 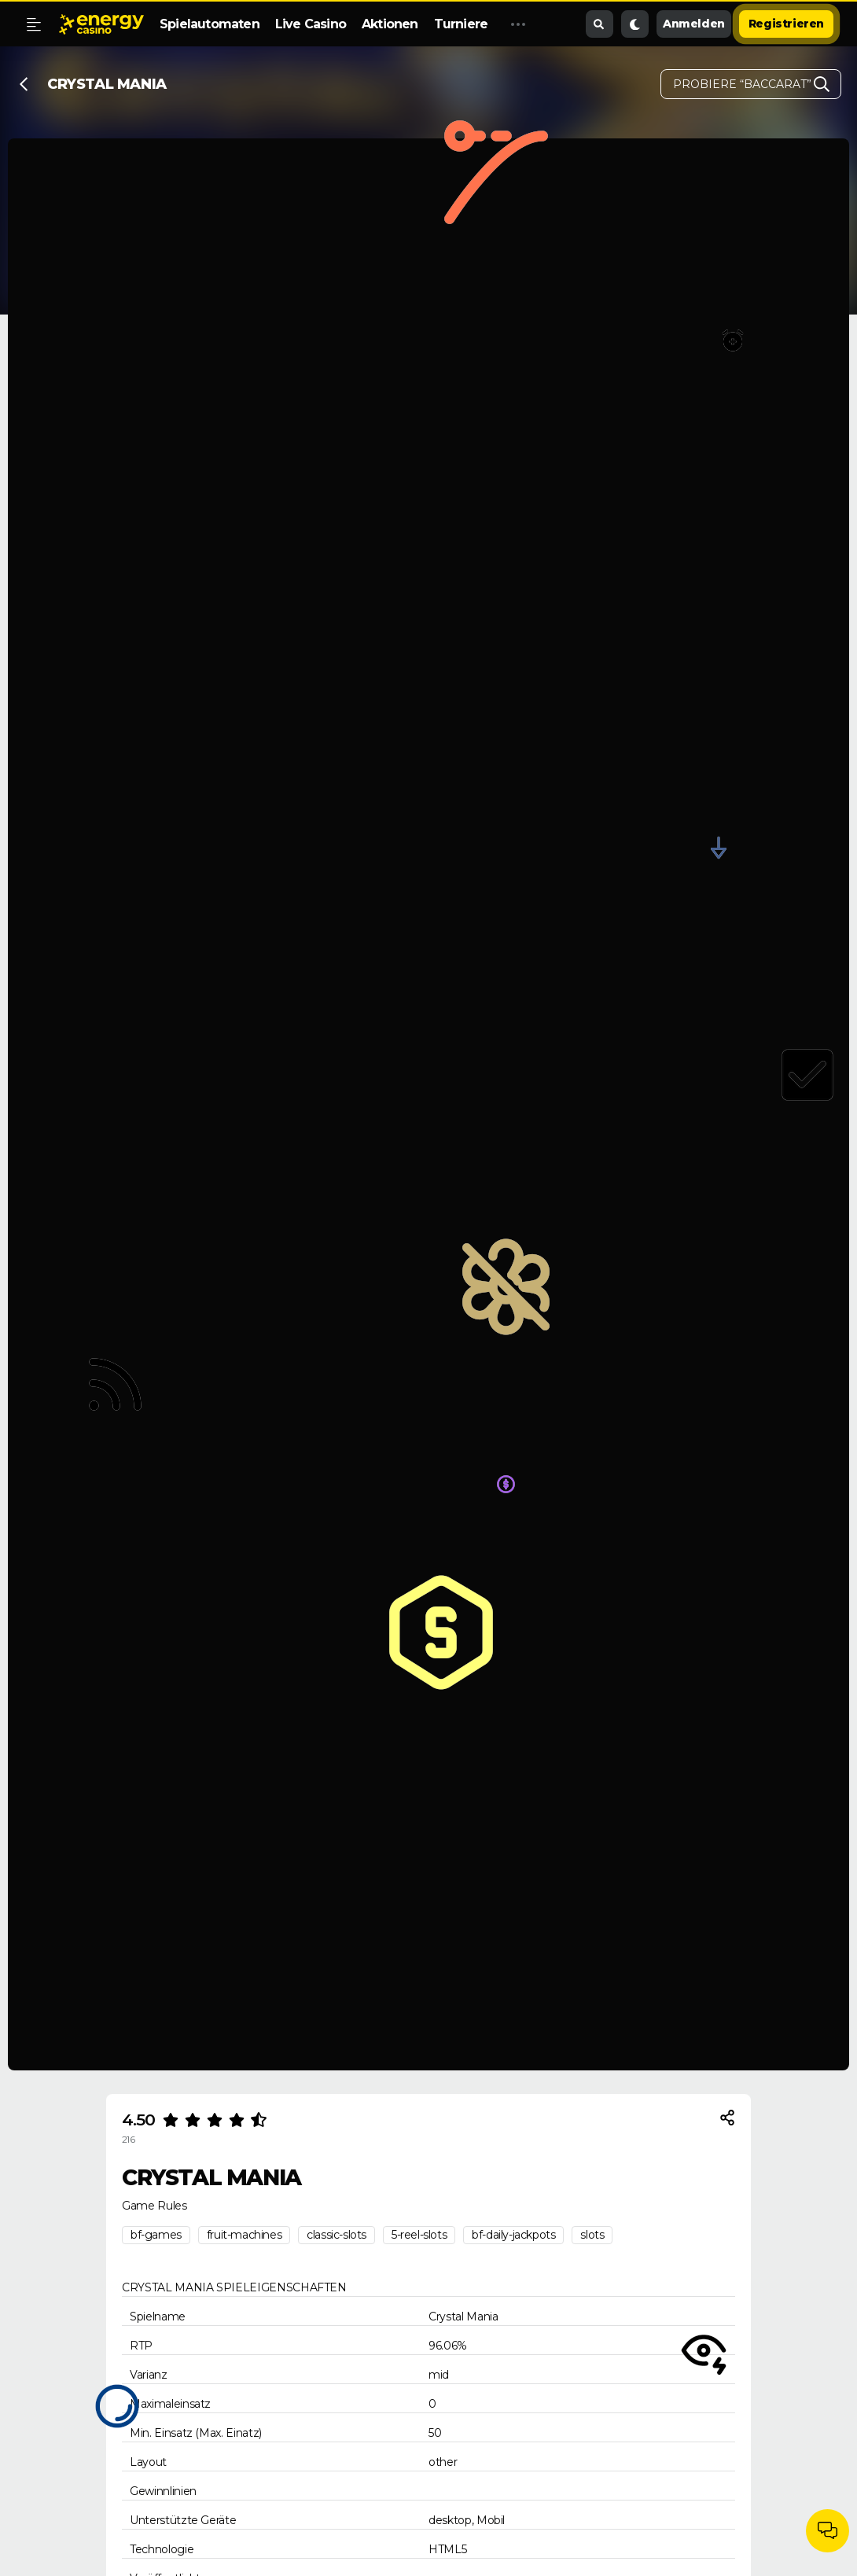 What do you see at coordinates (506, 1286) in the screenshot?
I see `disable or hide floral/nature content` at bounding box center [506, 1286].